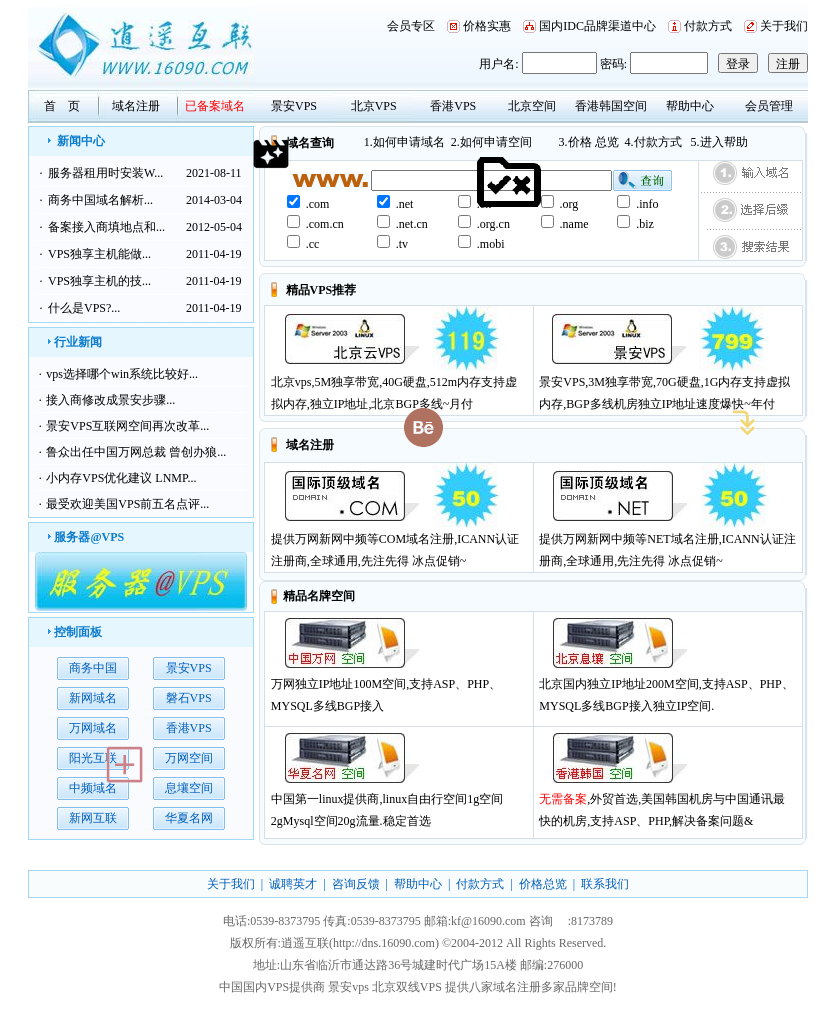 The image size is (836, 1010). What do you see at coordinates (126, 766) in the screenshot?
I see `add a new file or item` at bounding box center [126, 766].